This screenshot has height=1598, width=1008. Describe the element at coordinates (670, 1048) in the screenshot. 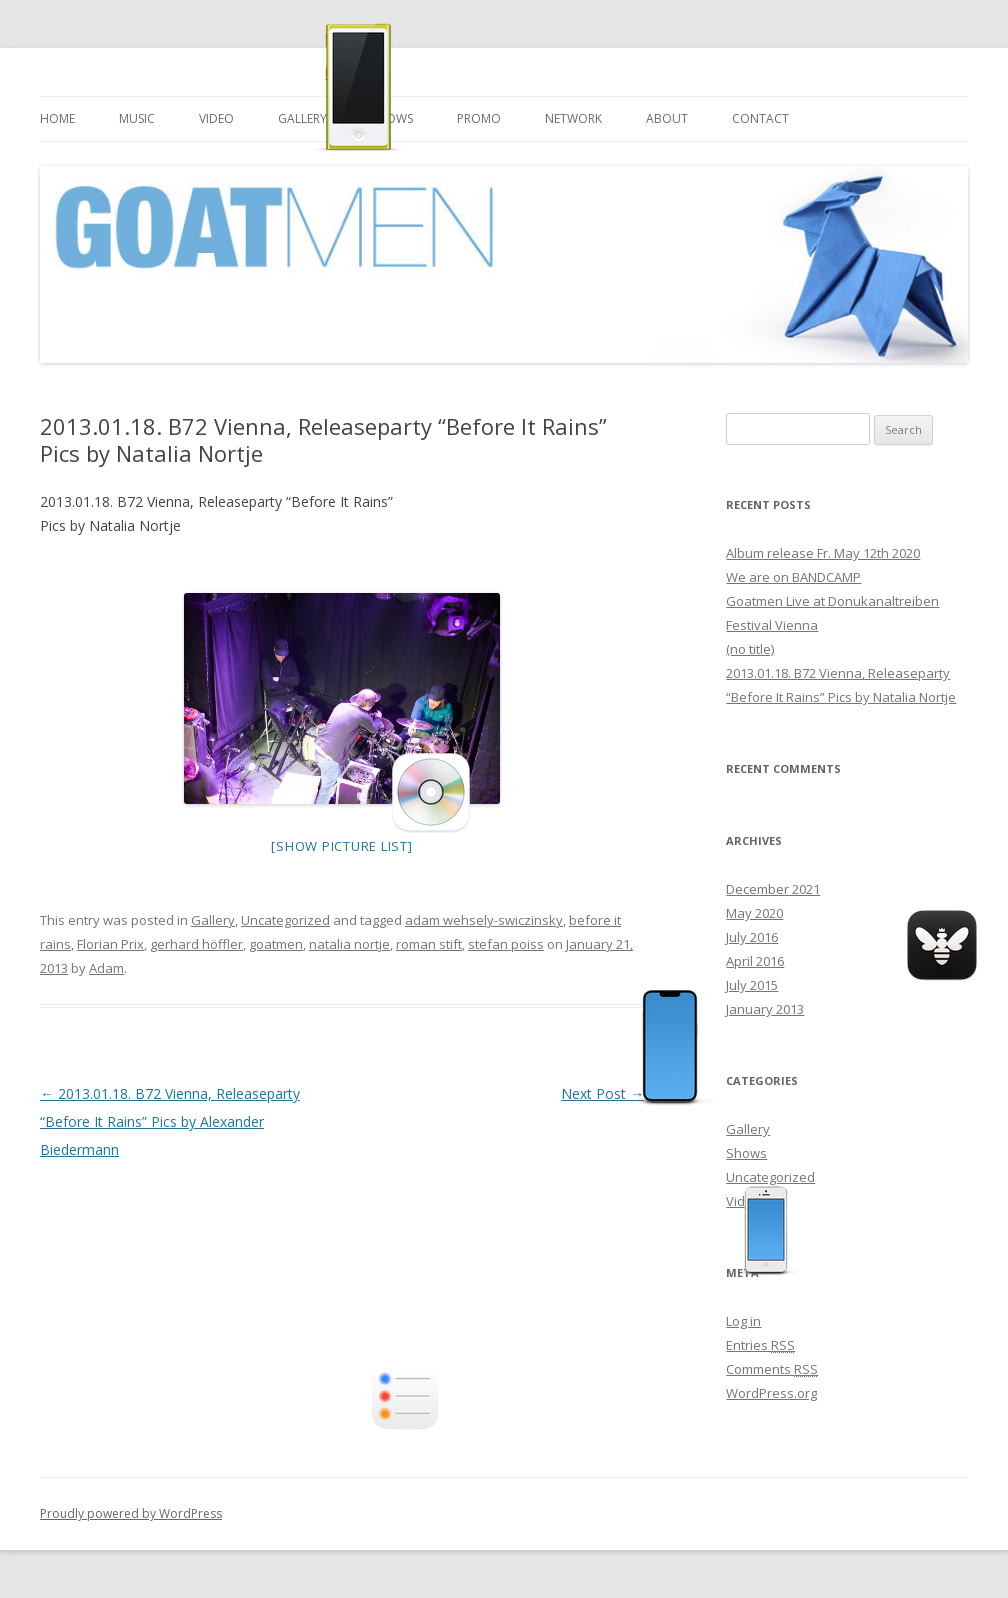

I see `iPhone 13 Pro device icon` at that location.